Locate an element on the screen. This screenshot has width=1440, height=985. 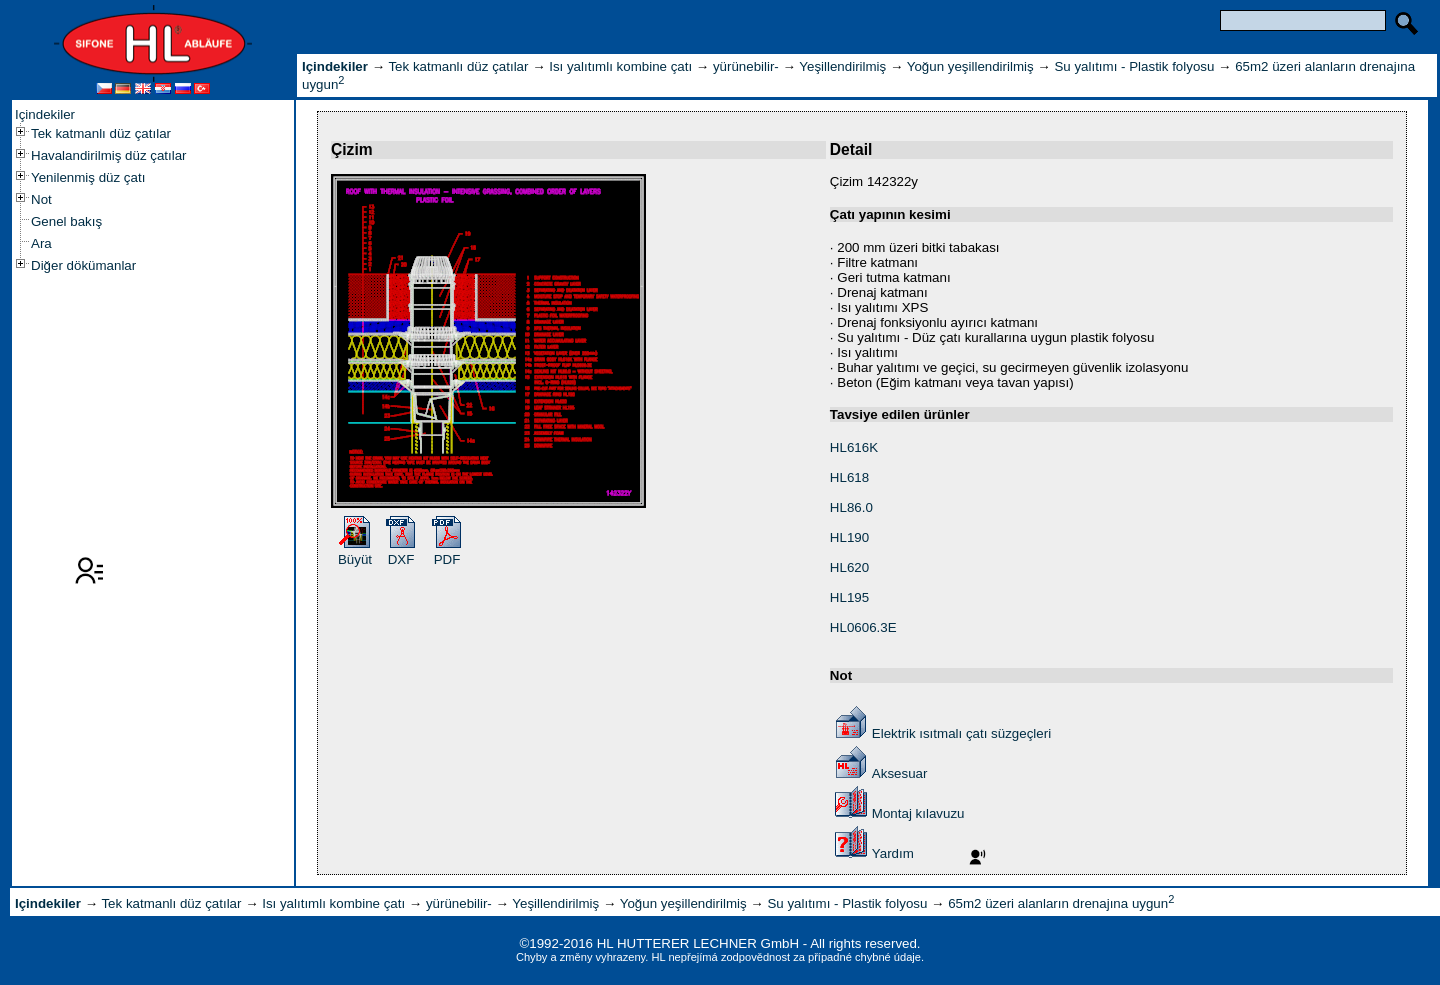
access your contacts list is located at coordinates (88, 571).